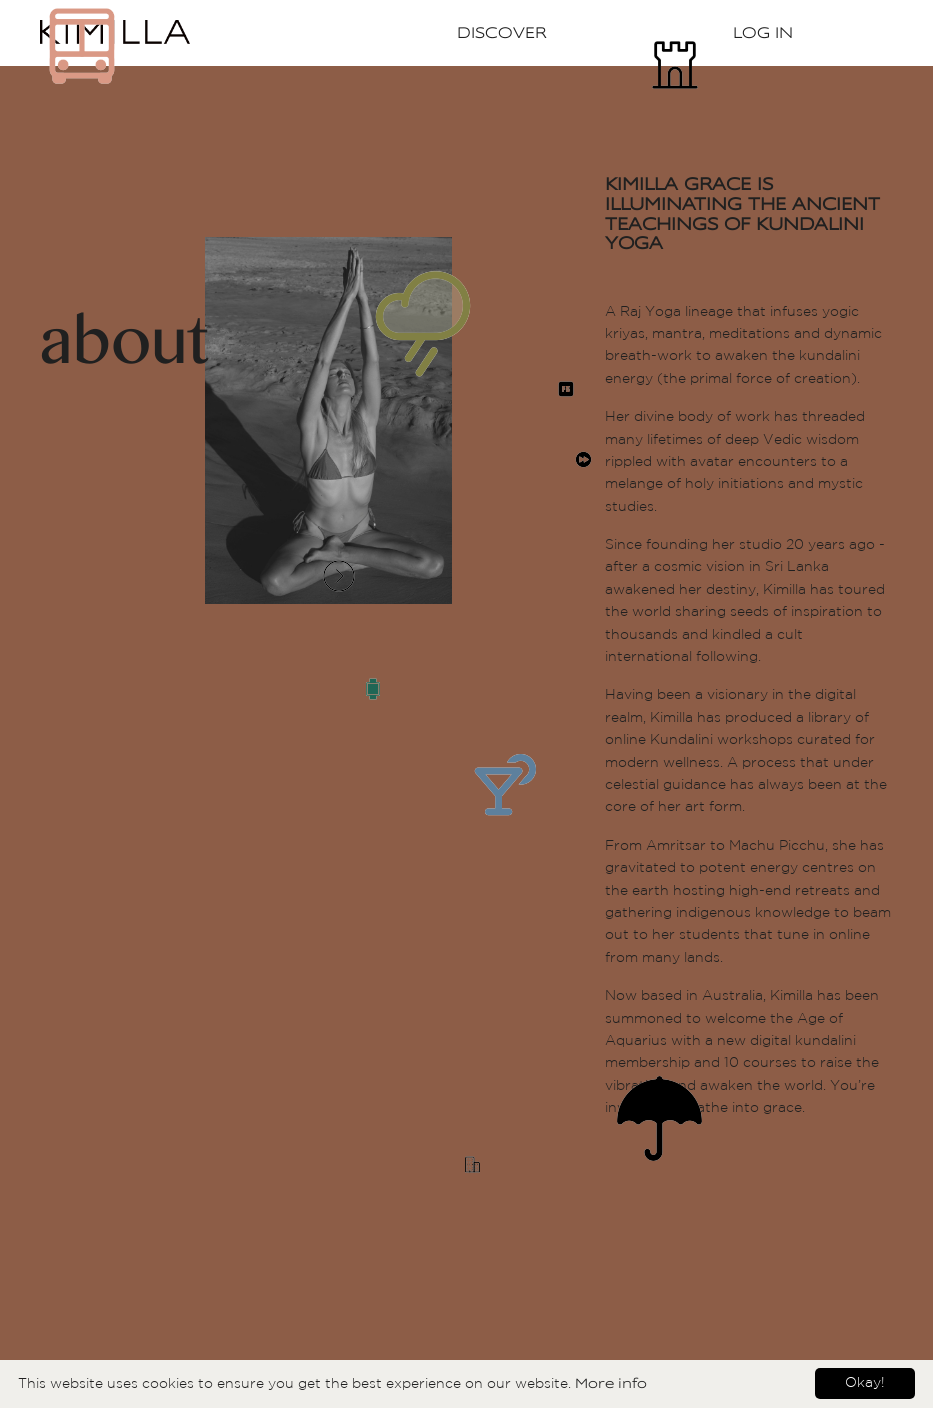 Image resolution: width=933 pixels, height=1408 pixels. Describe the element at coordinates (373, 689) in the screenshot. I see `access smartwatch settings or companion app` at that location.